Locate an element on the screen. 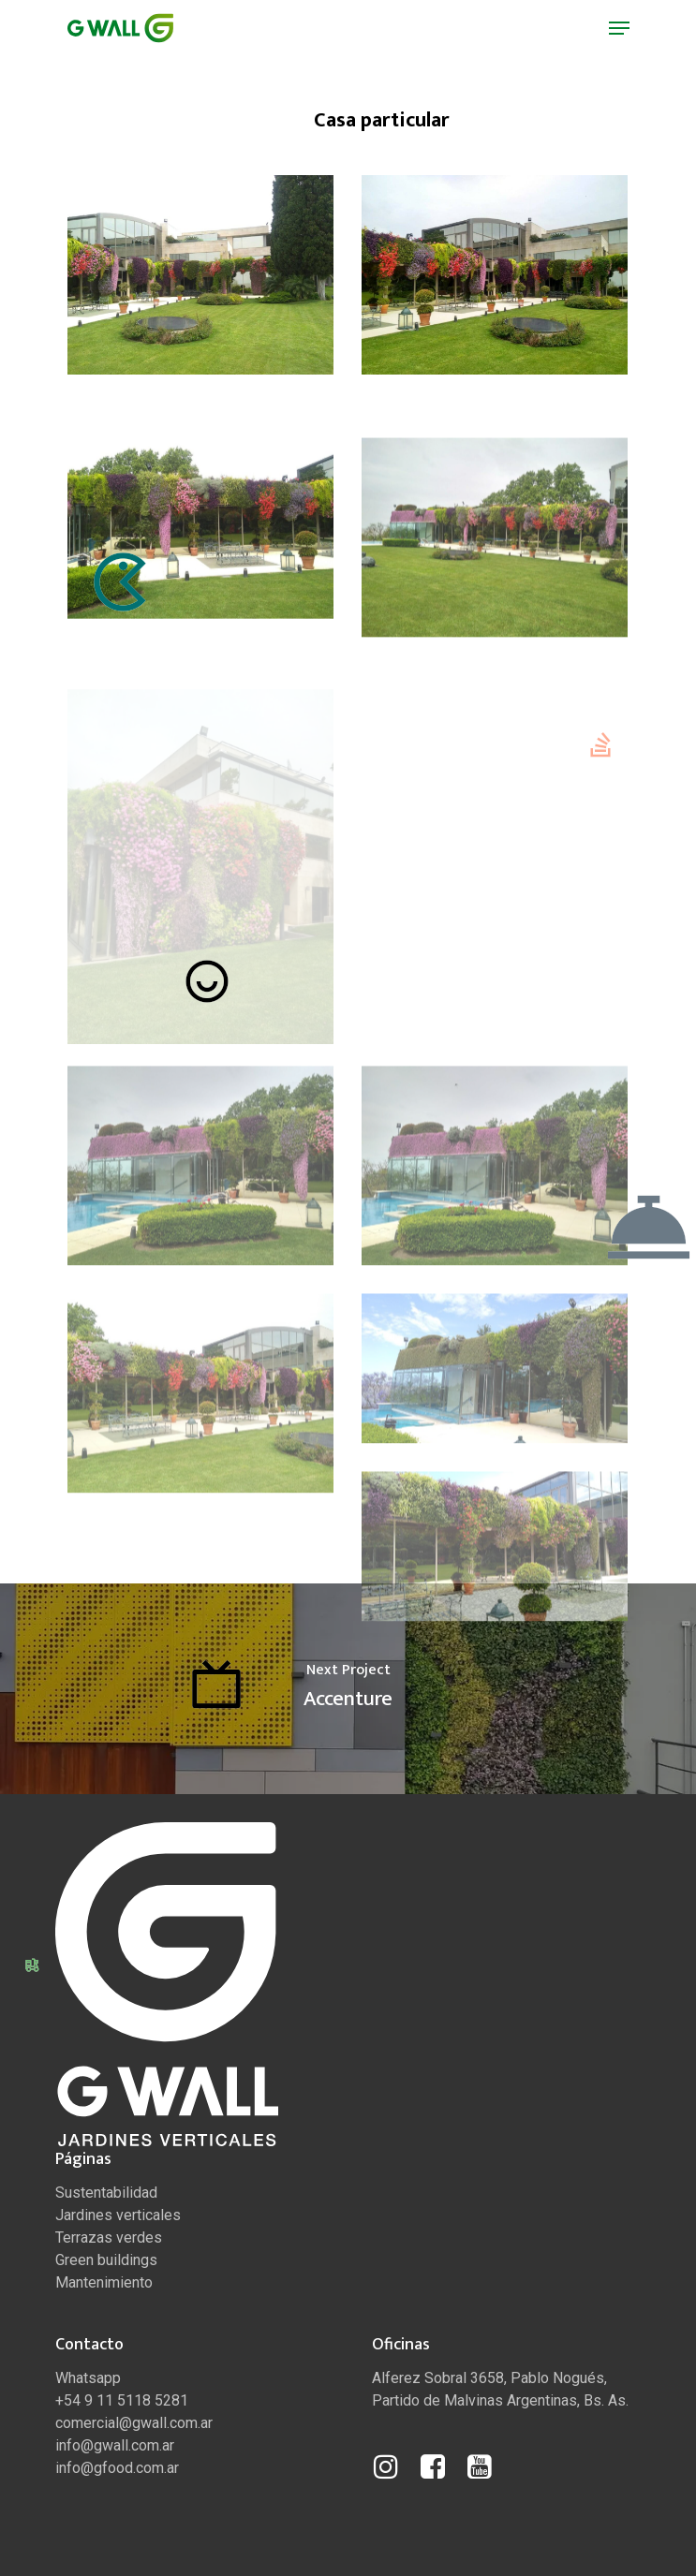 Image resolution: width=696 pixels, height=2576 pixels. access TV or video streaming features is located at coordinates (216, 1686).